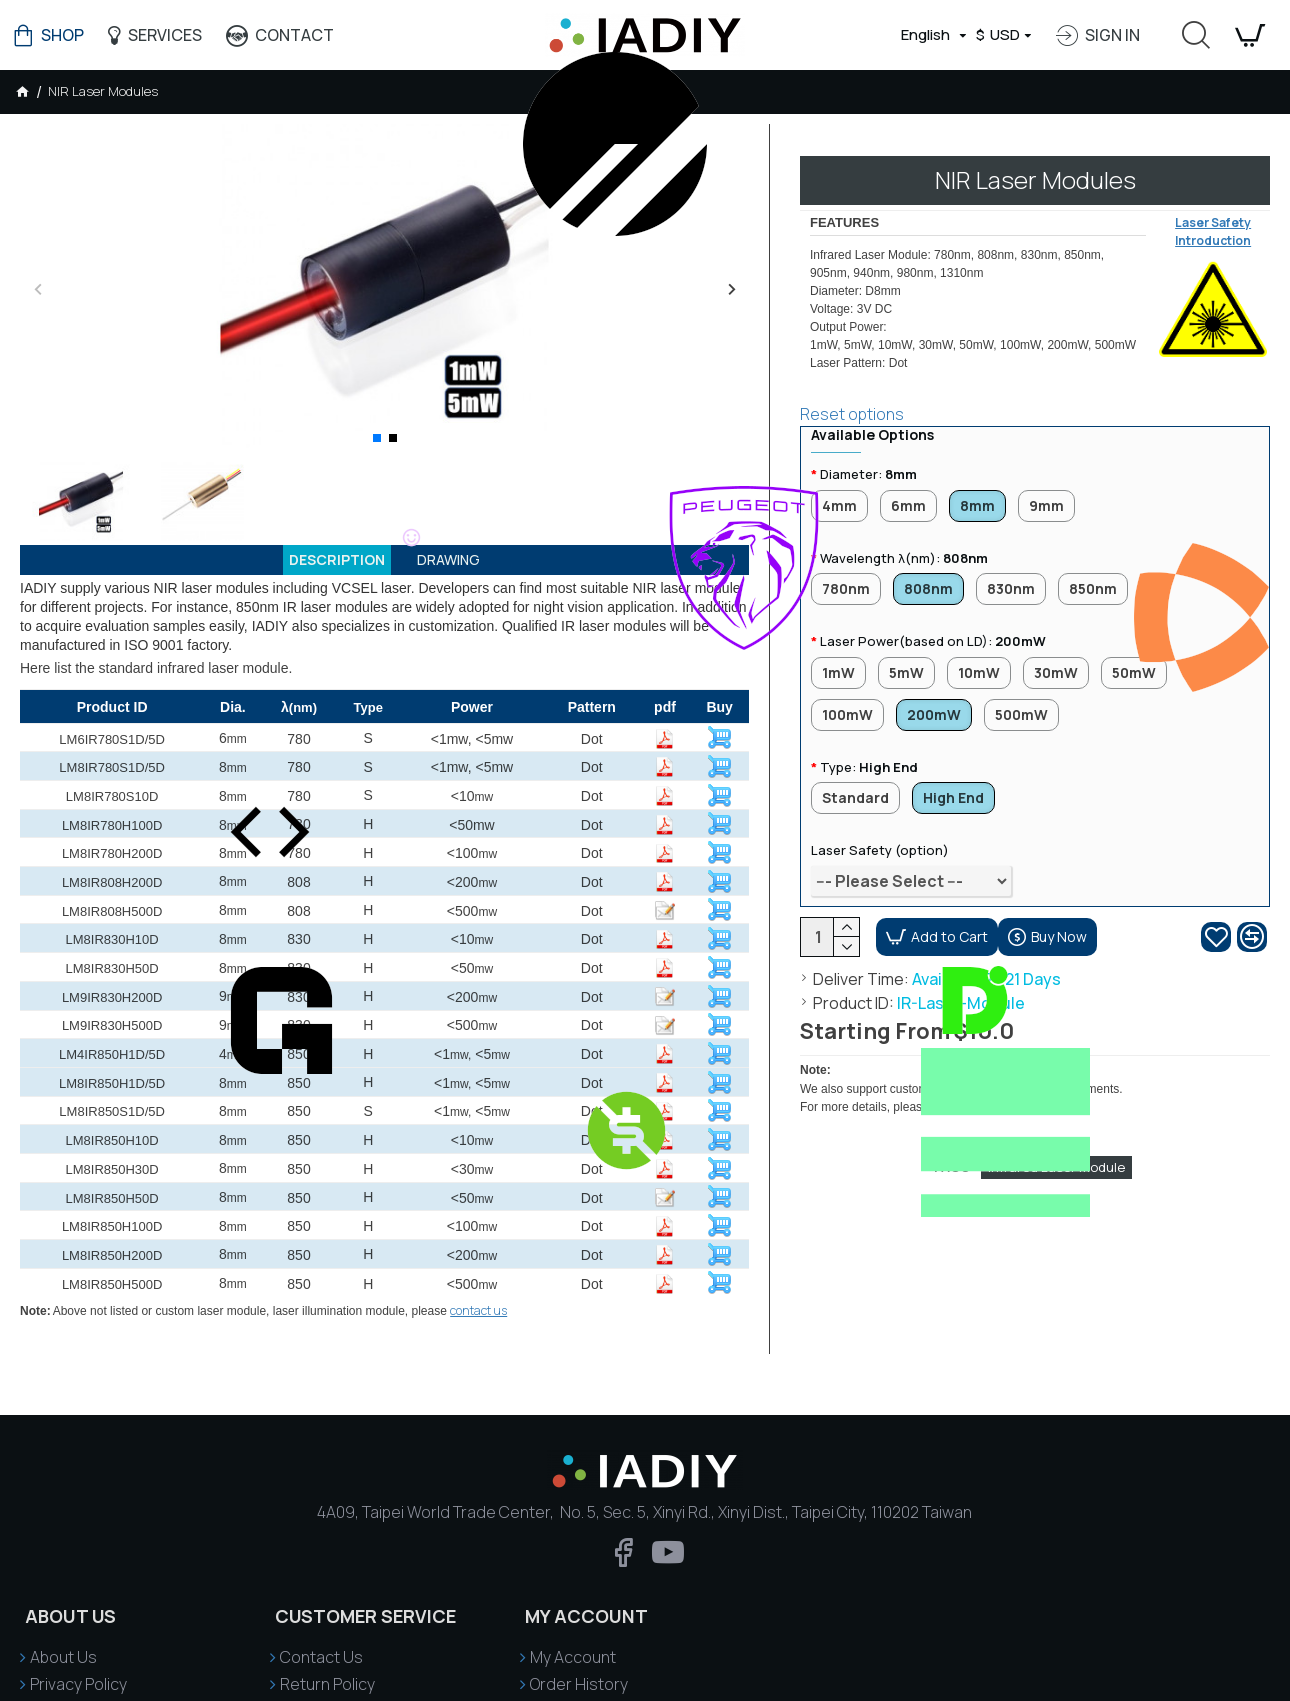 Image resolution: width=1290 pixels, height=1701 pixels. Describe the element at coordinates (626, 1130) in the screenshot. I see `indicates non-commercial creative commons license` at that location.